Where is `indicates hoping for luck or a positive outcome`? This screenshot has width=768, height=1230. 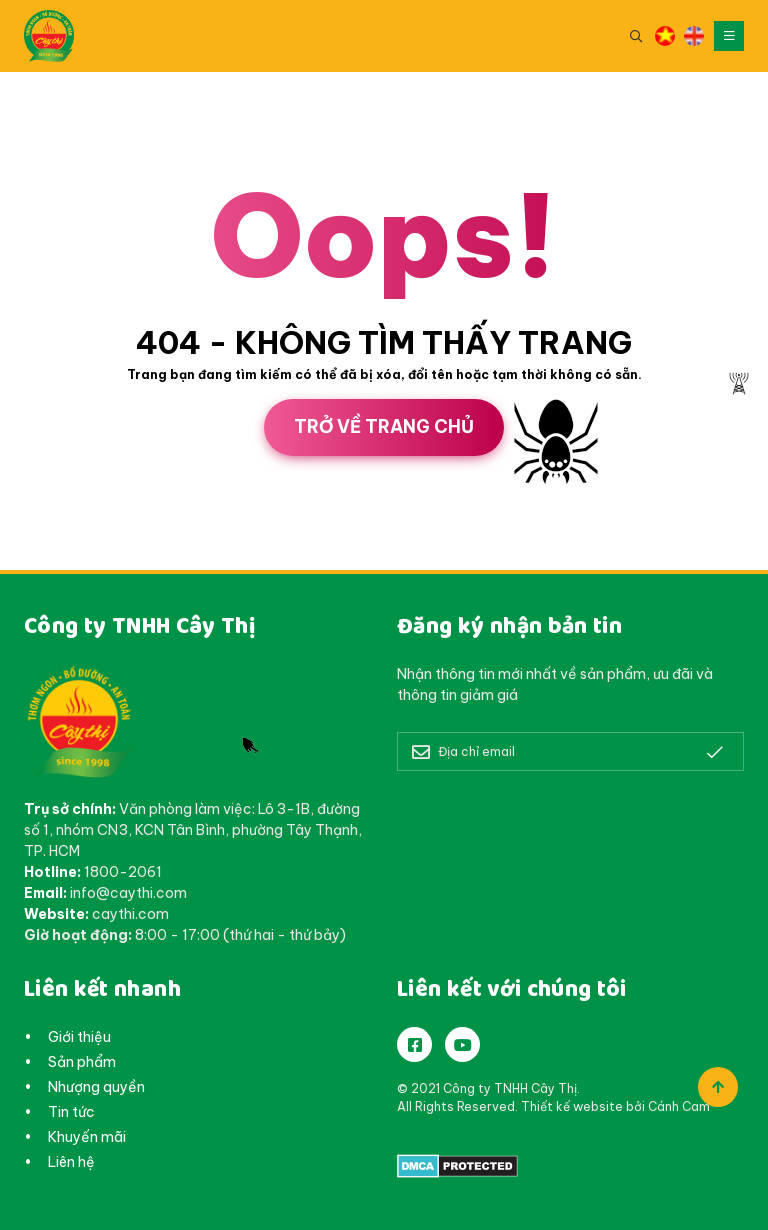
indicates hoping for luck or a positive outcome is located at coordinates (250, 745).